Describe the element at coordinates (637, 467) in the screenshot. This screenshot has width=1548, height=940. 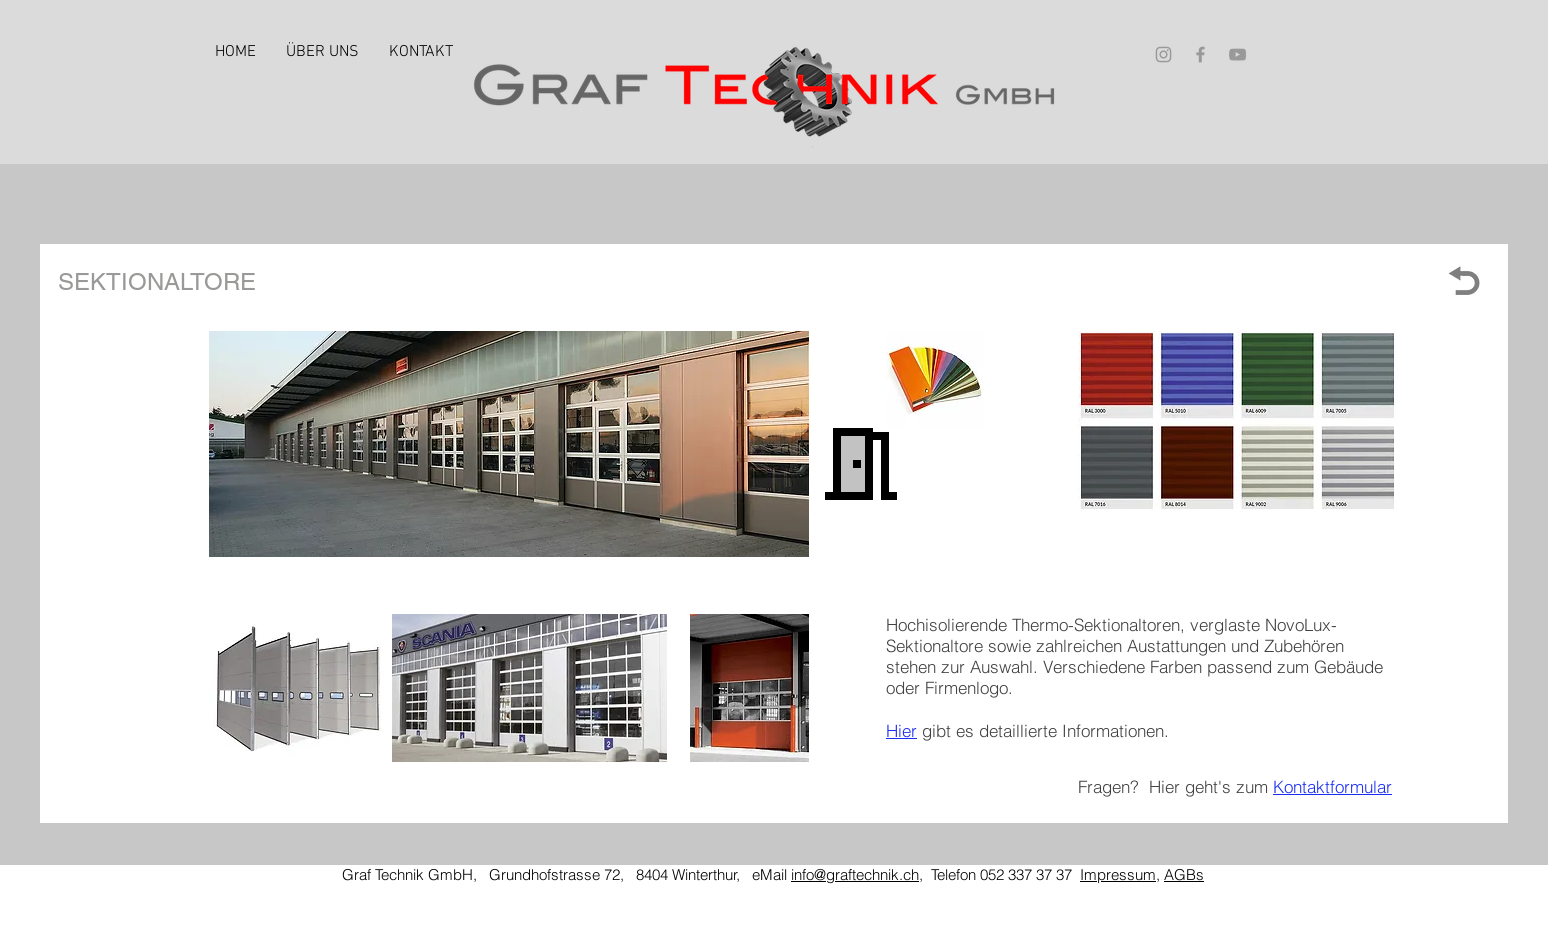
I see `wifi connection unavailable or disconnected` at that location.